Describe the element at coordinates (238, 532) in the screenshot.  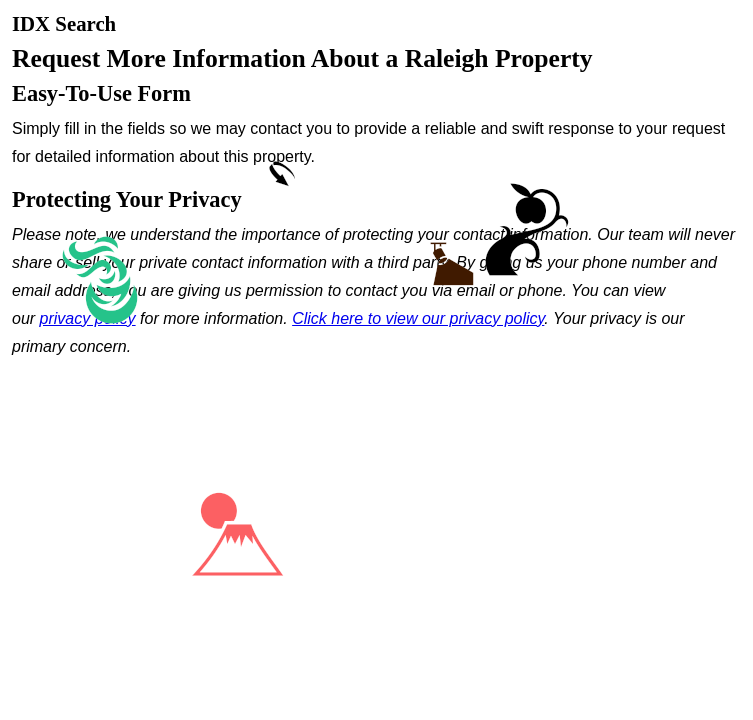
I see `represents Japan or Japanese-related content` at that location.